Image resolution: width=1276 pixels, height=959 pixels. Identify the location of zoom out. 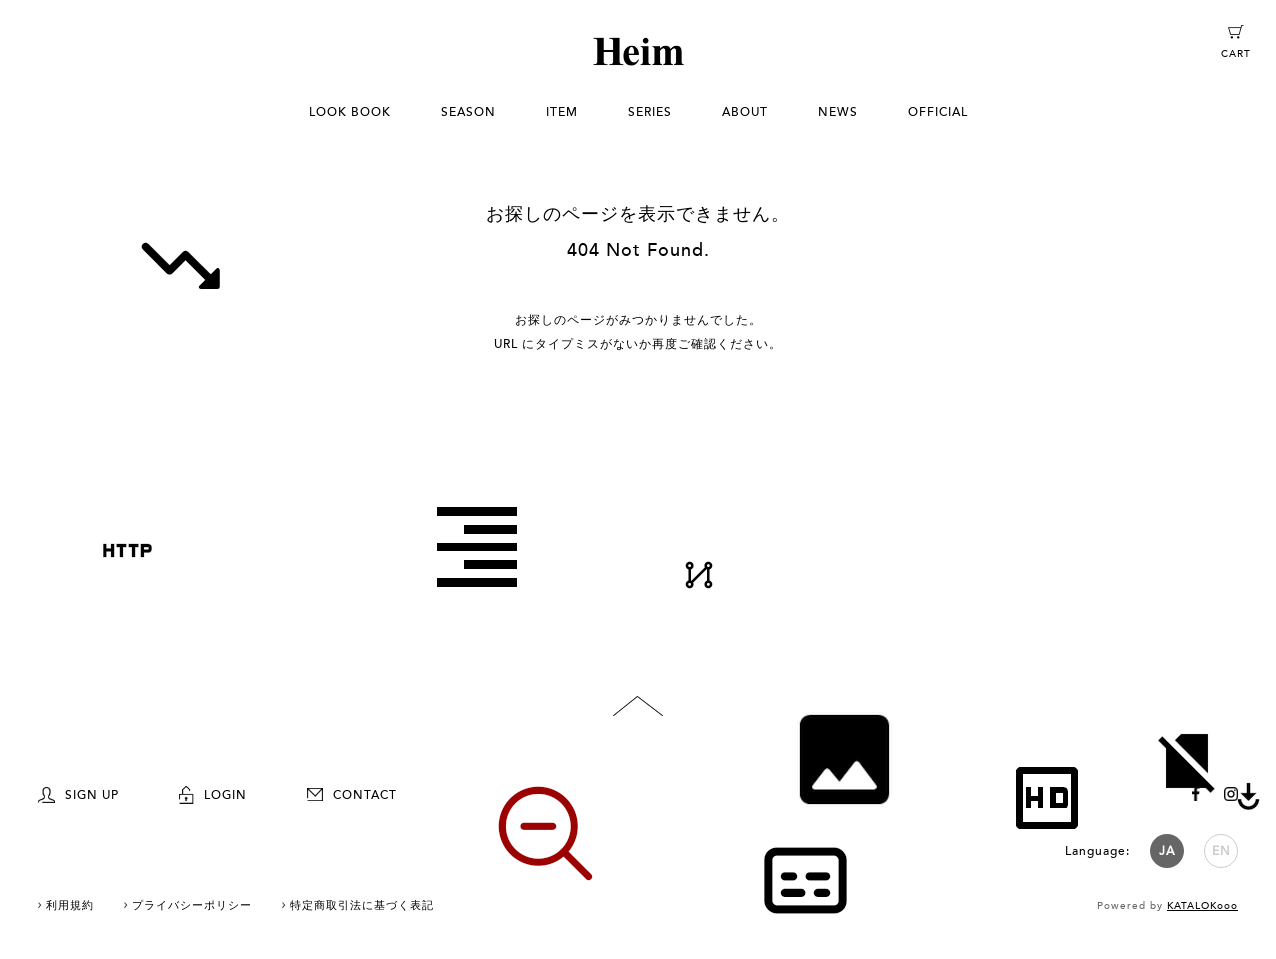
(545, 833).